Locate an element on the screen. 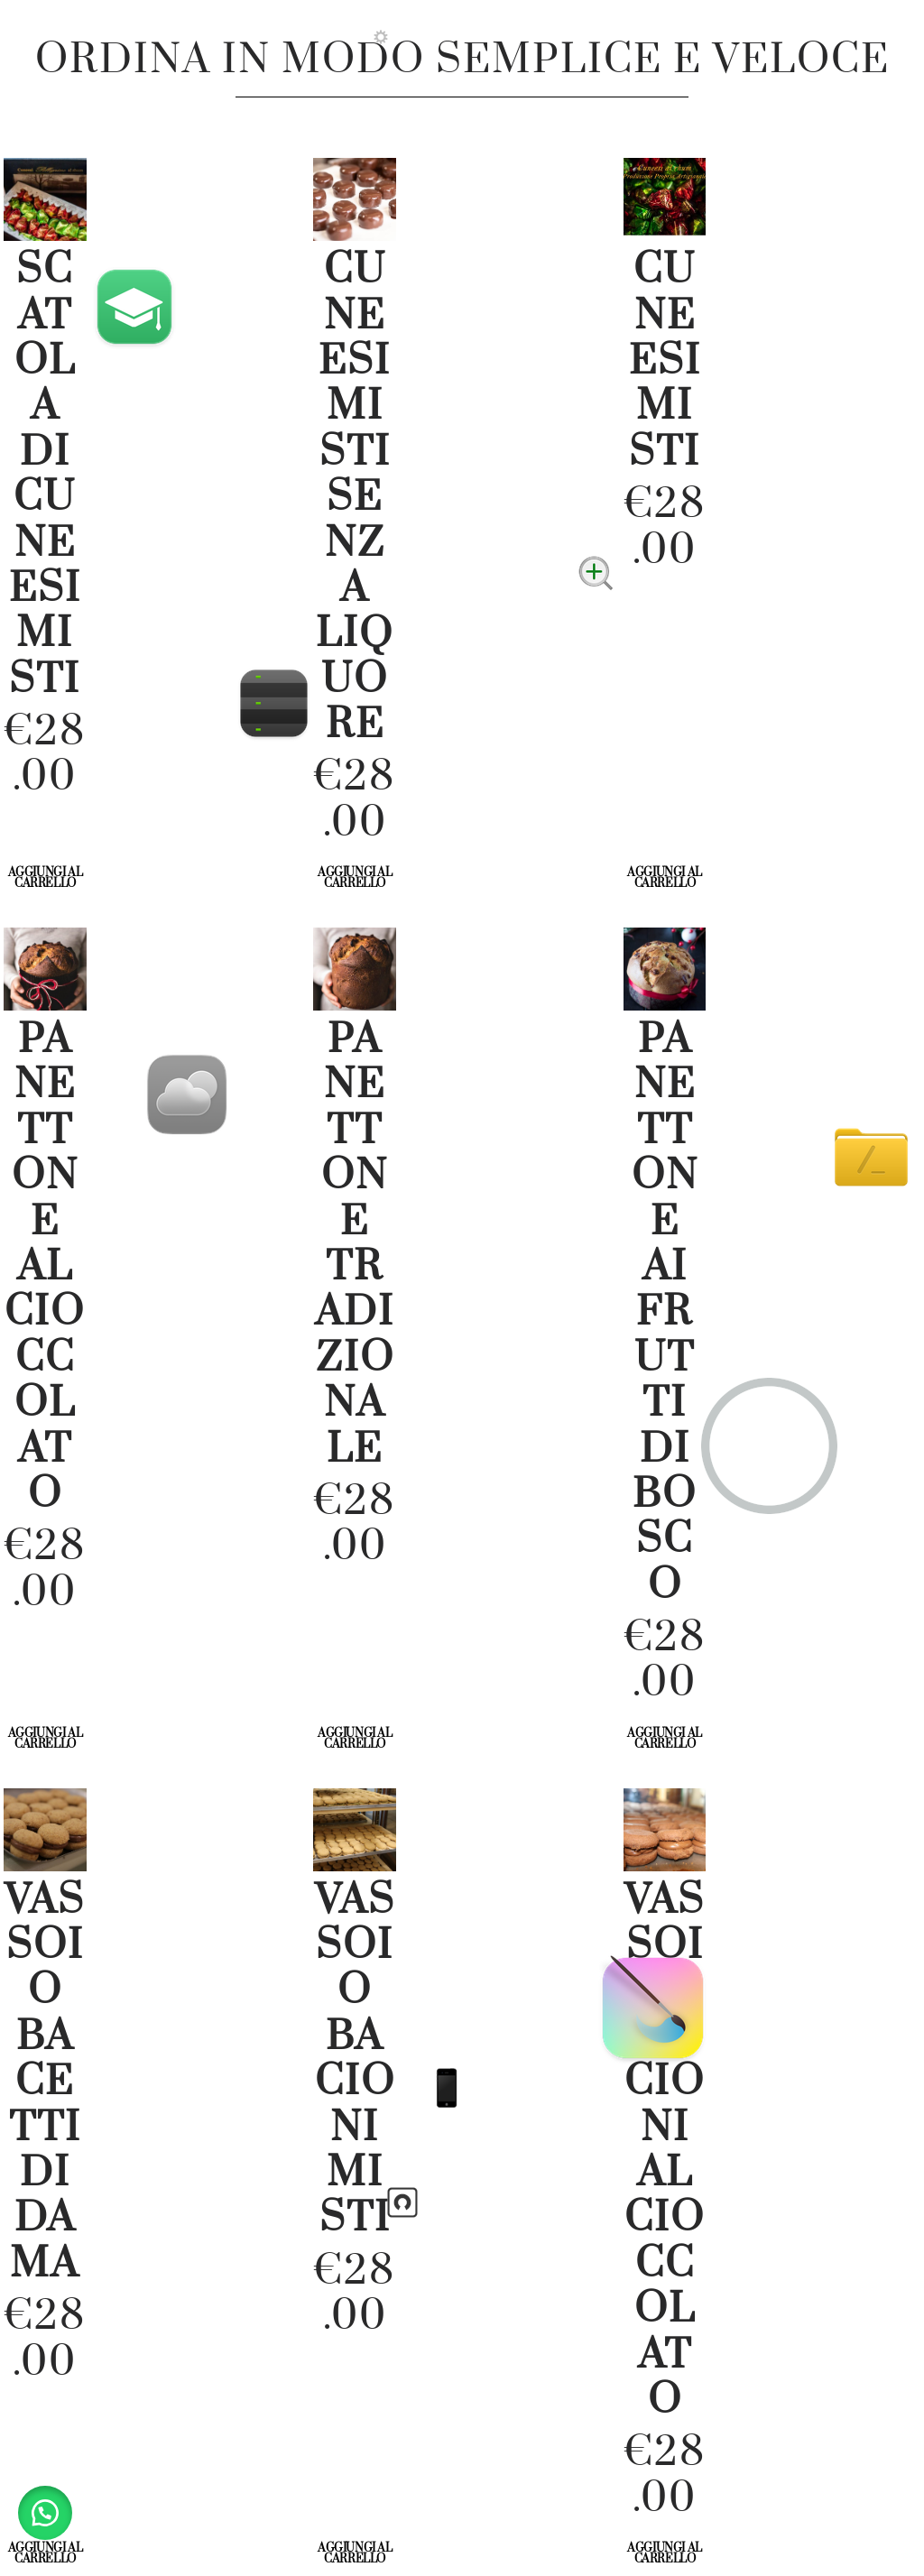 This screenshot has width=924, height=2576. access system settings is located at coordinates (381, 37).